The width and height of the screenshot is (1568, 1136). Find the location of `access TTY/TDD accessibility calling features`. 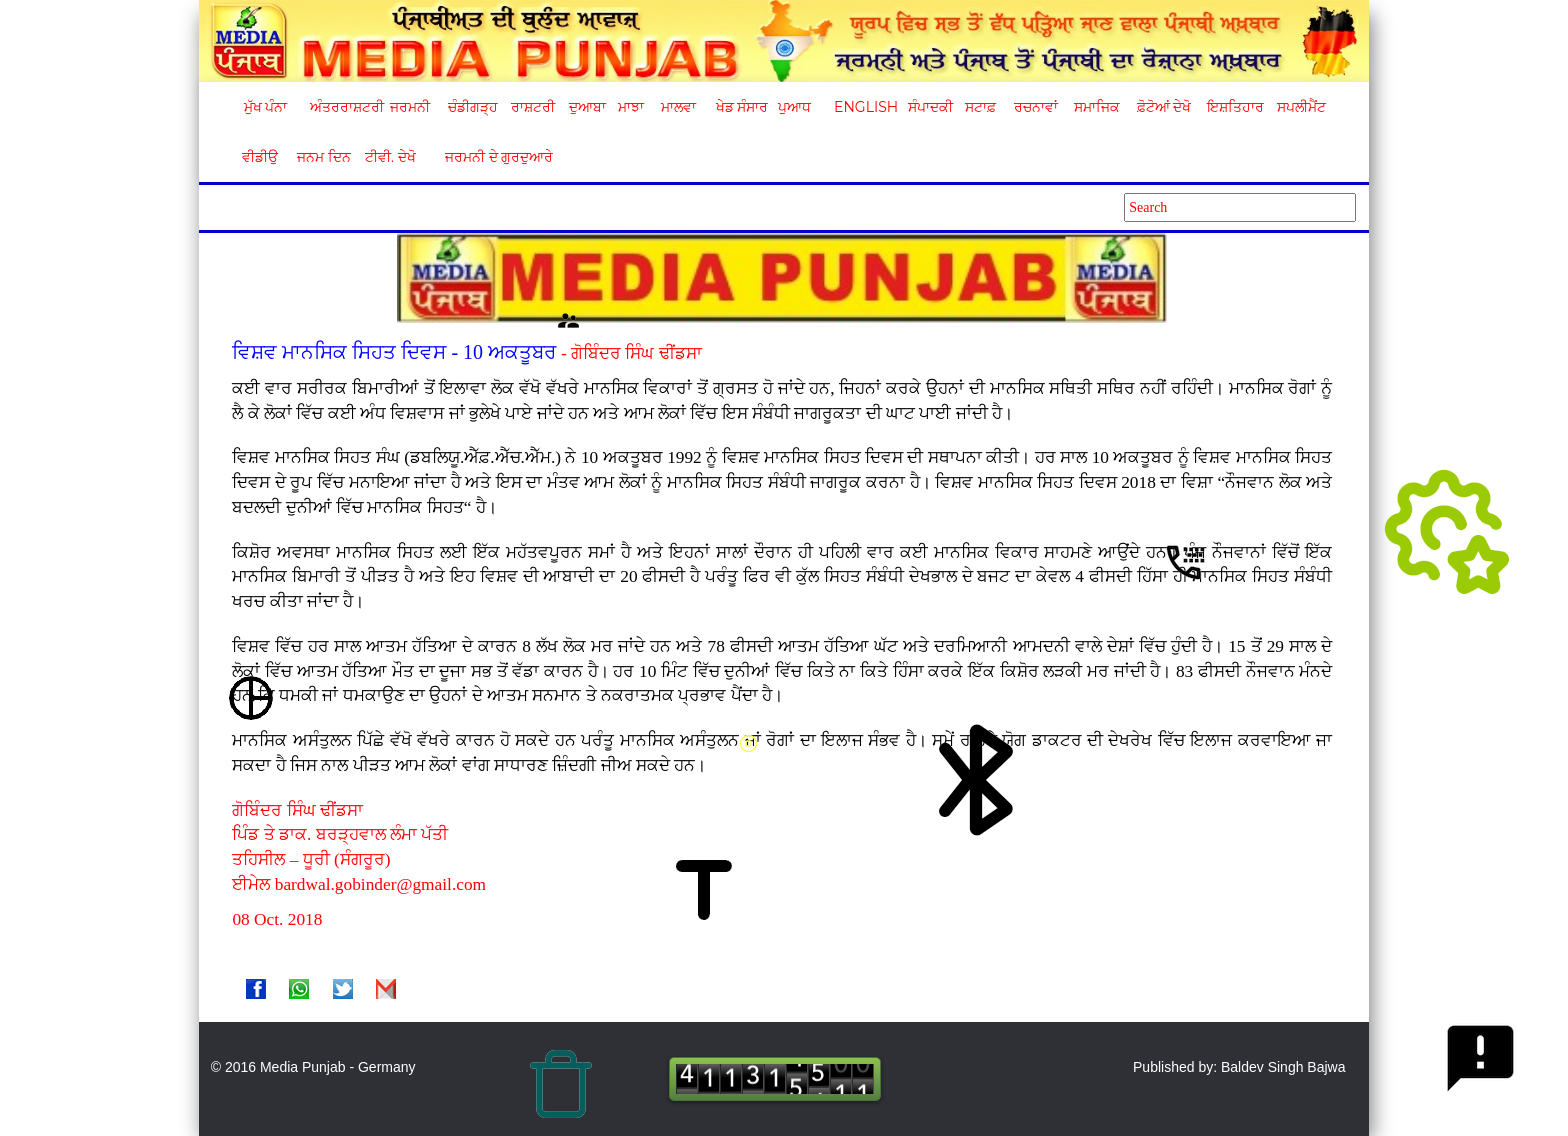

access TTY/TDD accessibility calling features is located at coordinates (1185, 562).